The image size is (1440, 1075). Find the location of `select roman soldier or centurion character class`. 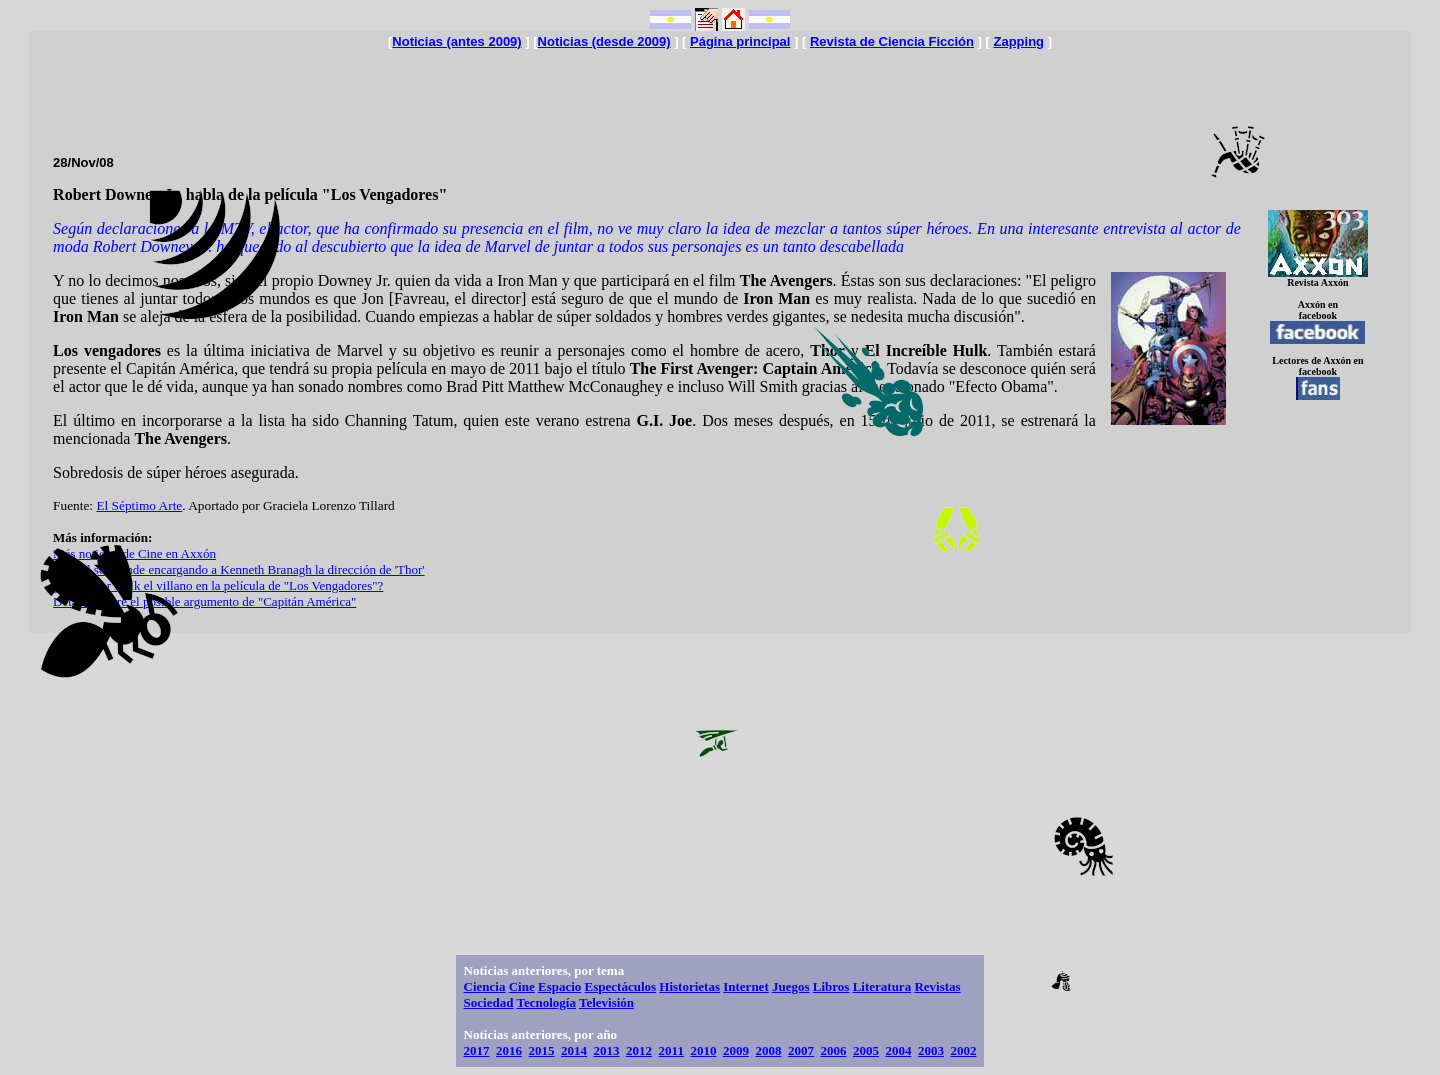

select roman soldier or centurion character class is located at coordinates (1061, 981).